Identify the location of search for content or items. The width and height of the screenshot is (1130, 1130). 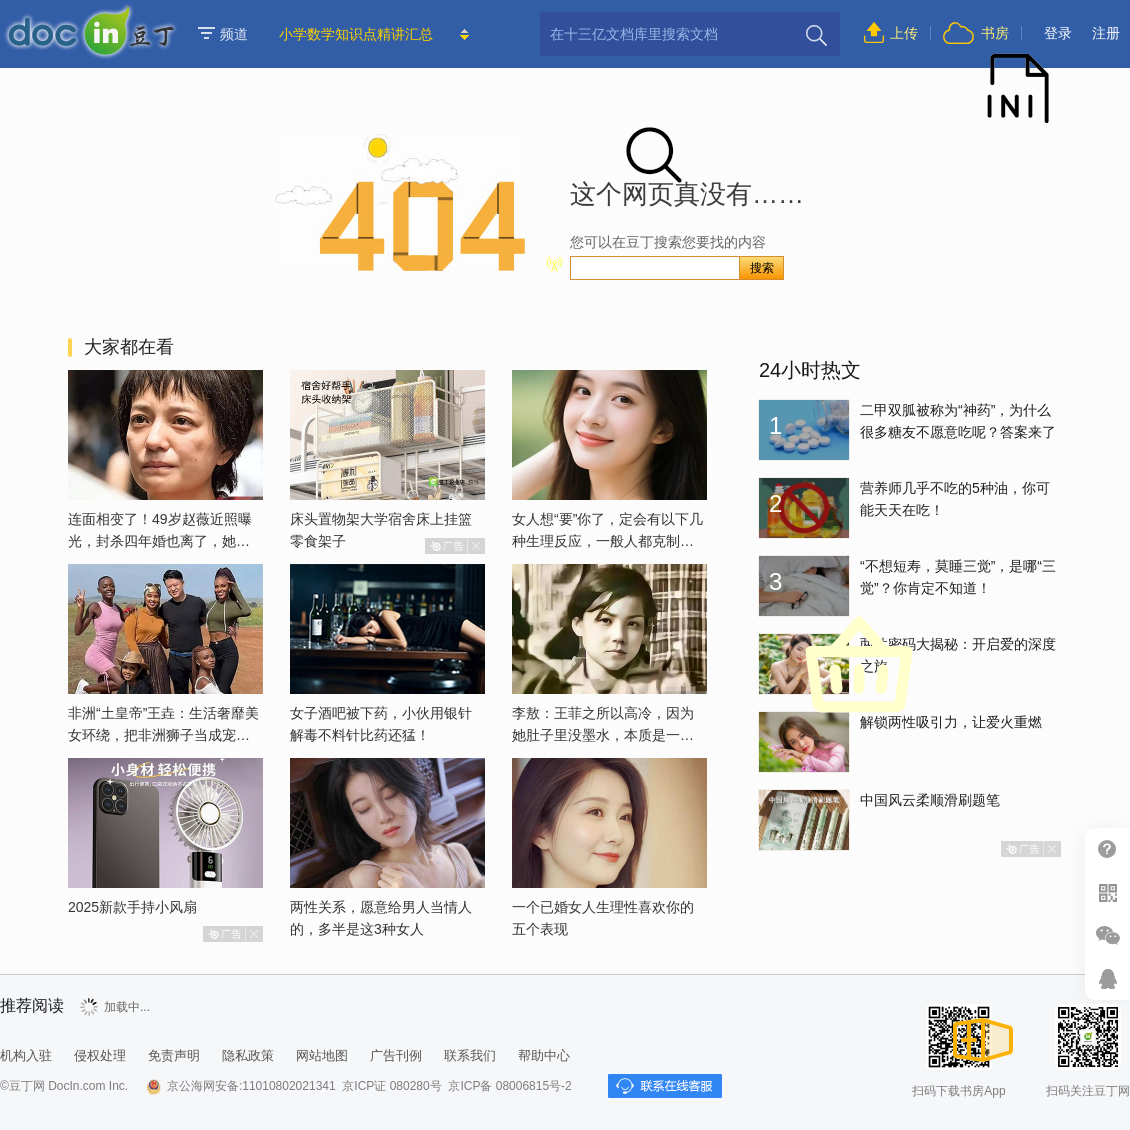
(654, 155).